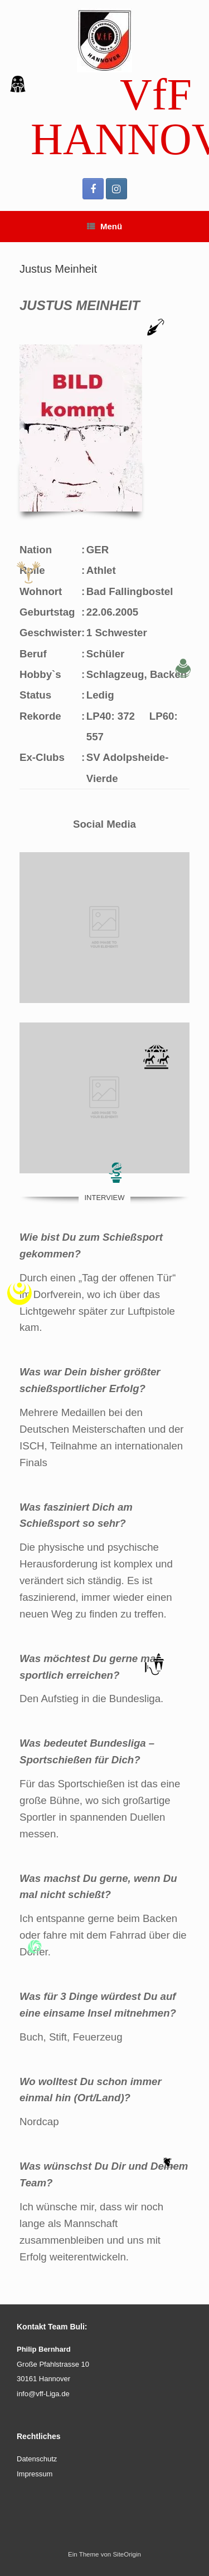  I want to click on access carousel or slideshow view, so click(156, 1056).